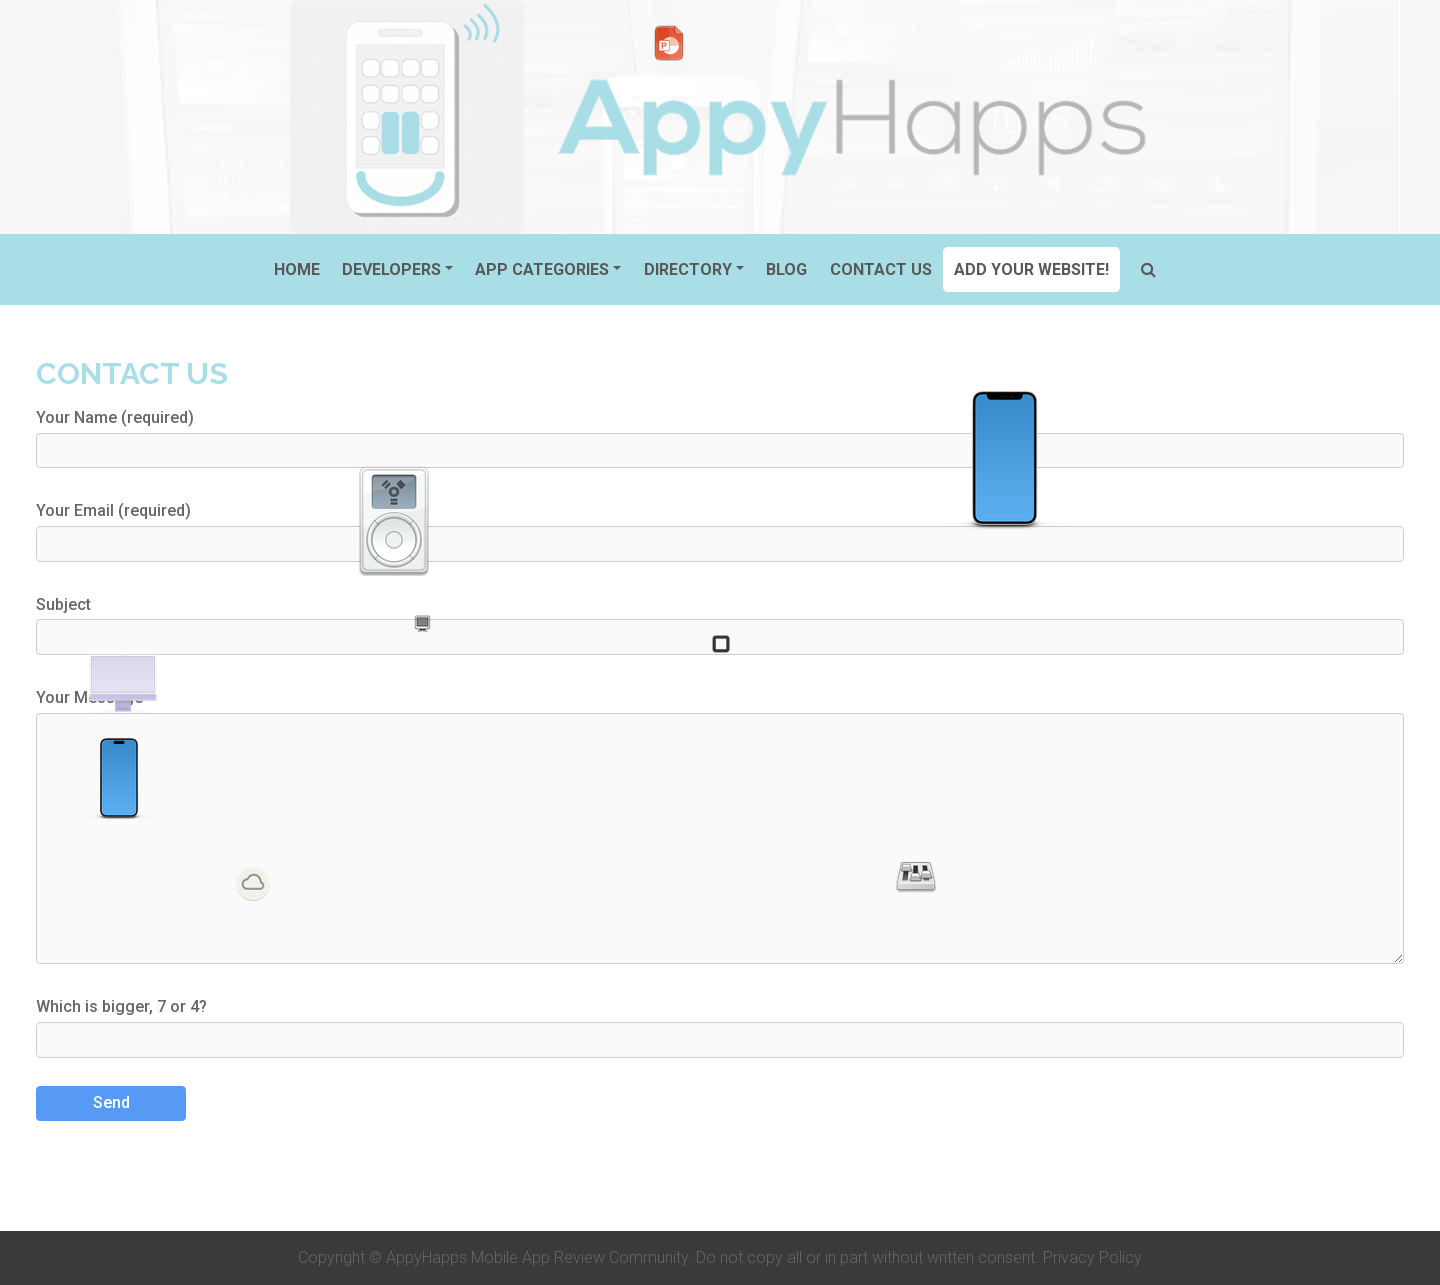  I want to click on open desktop preferences, so click(916, 876).